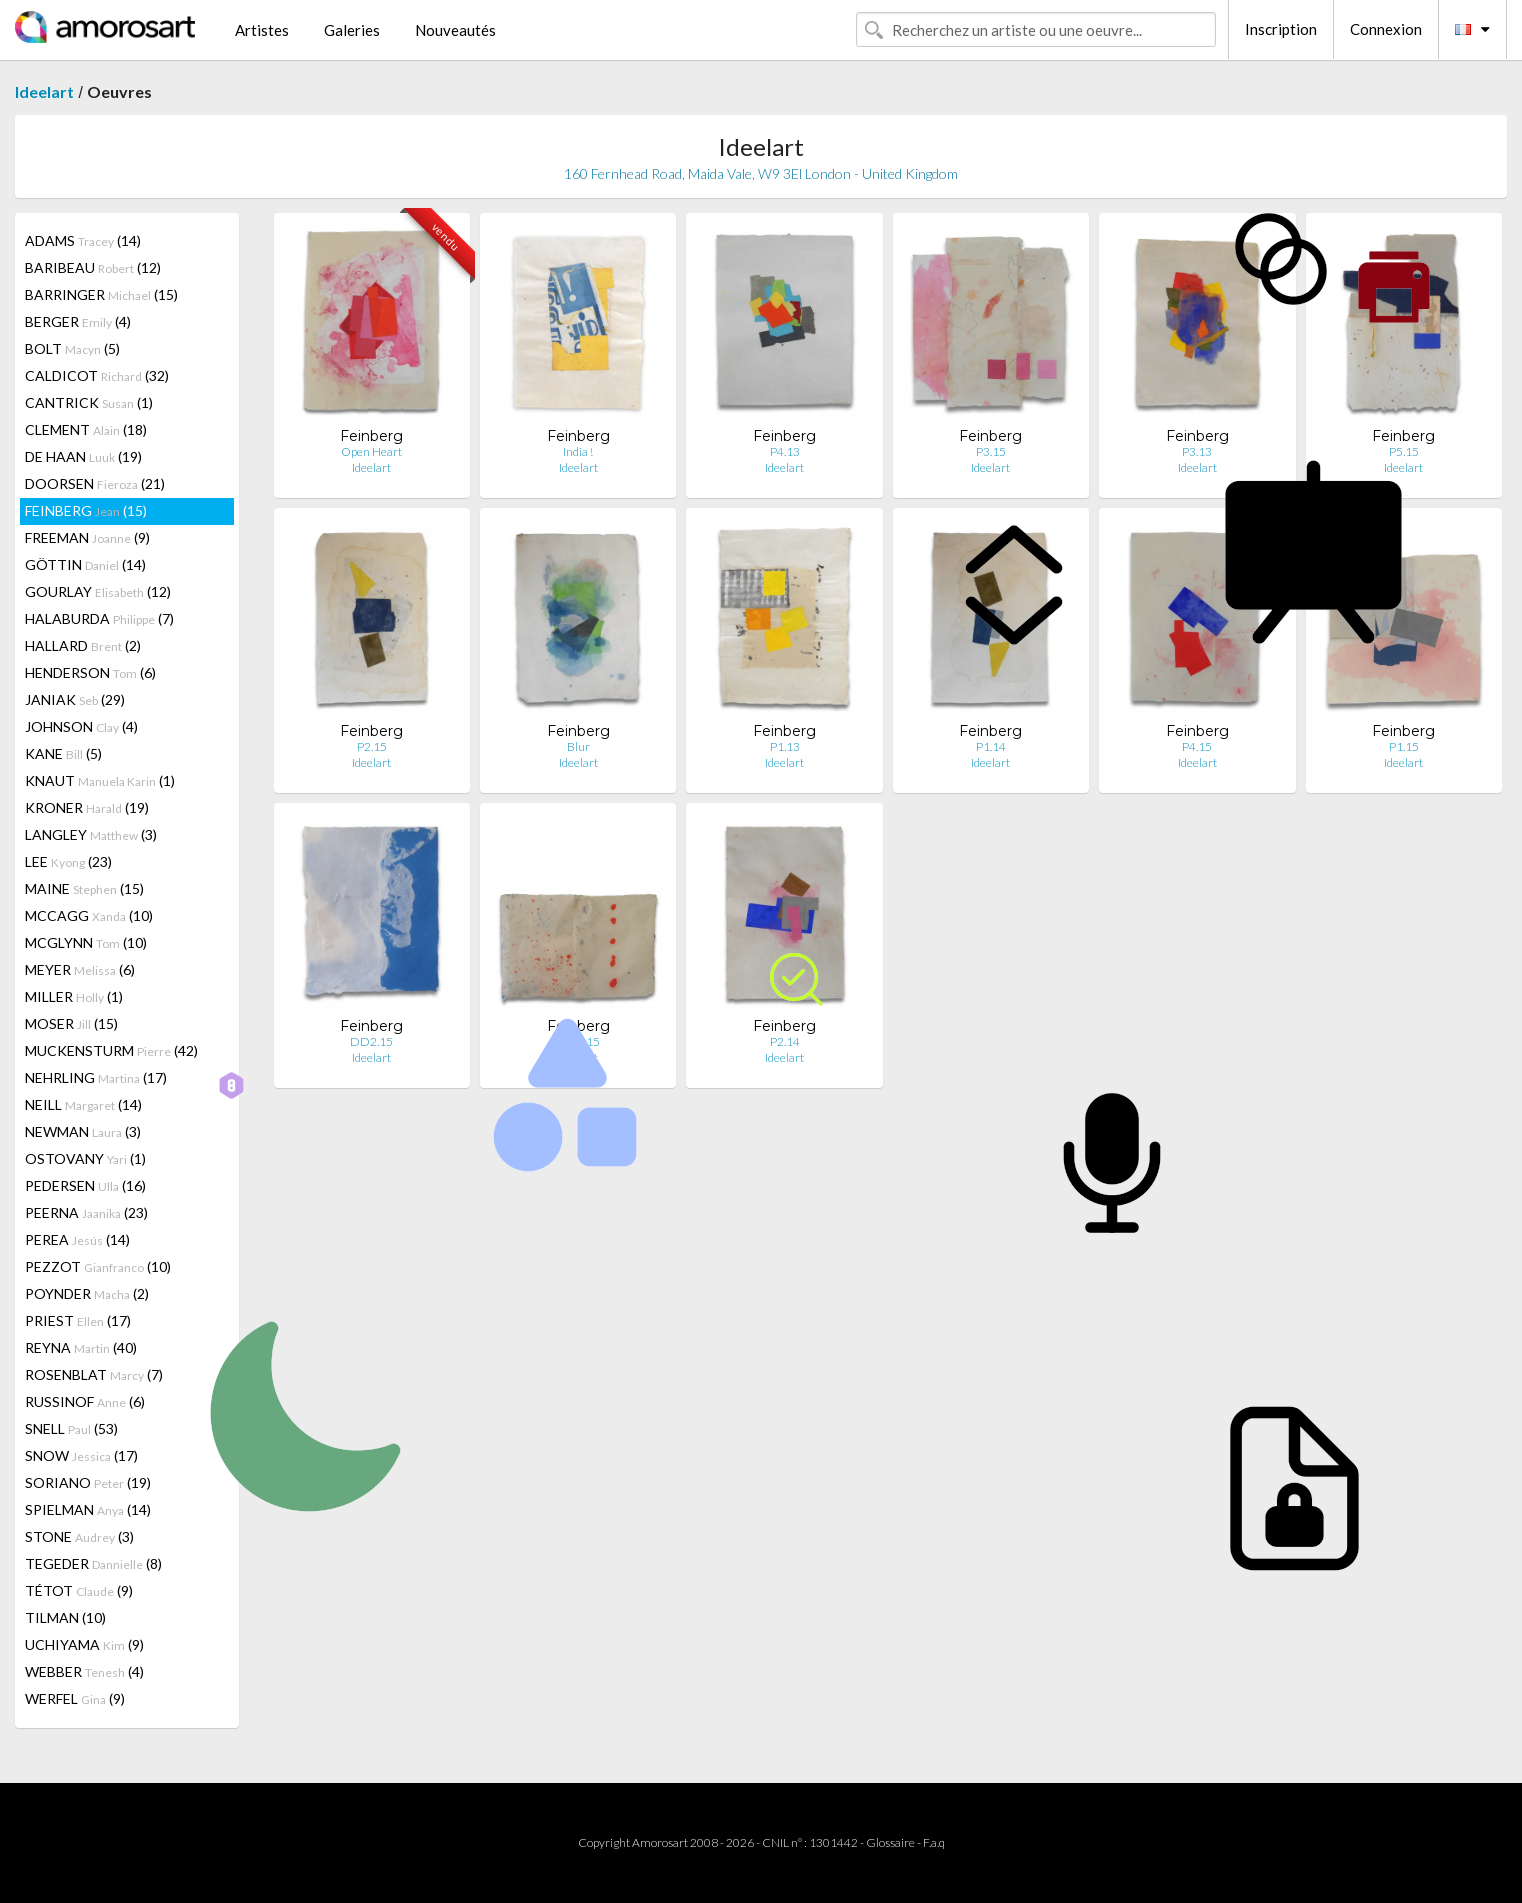  I want to click on view a protected or encrypted document, so click(1294, 1488).